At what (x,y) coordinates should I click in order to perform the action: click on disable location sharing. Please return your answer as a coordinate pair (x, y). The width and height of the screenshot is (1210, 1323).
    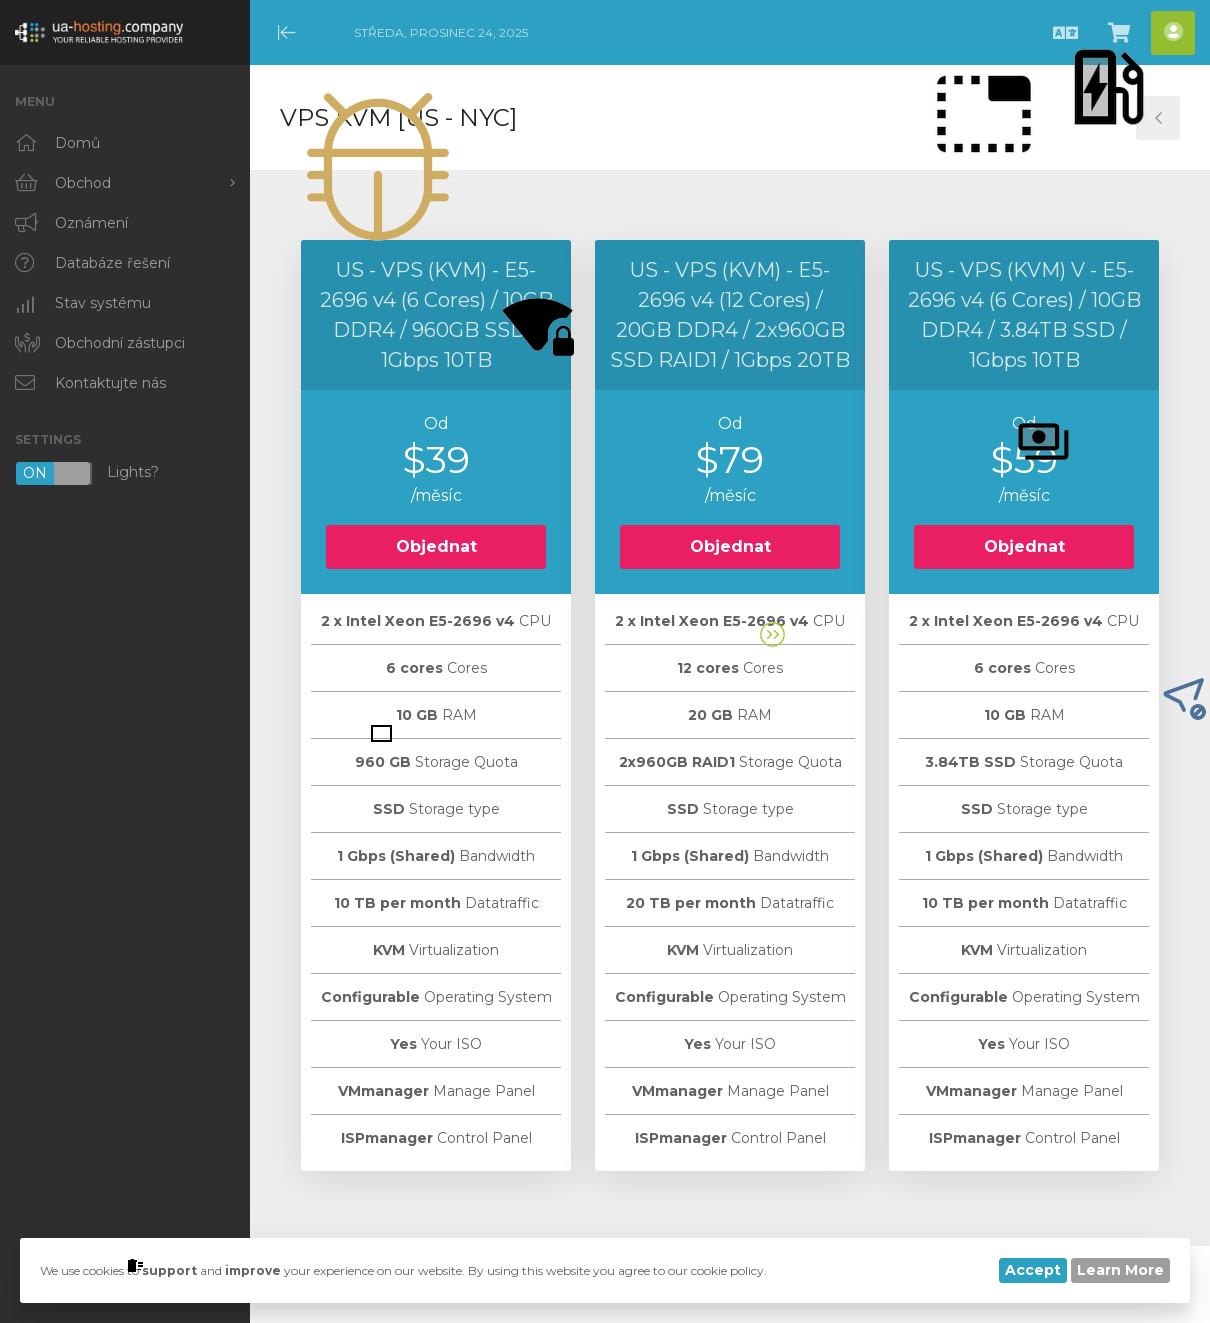
    Looking at the image, I should click on (1184, 698).